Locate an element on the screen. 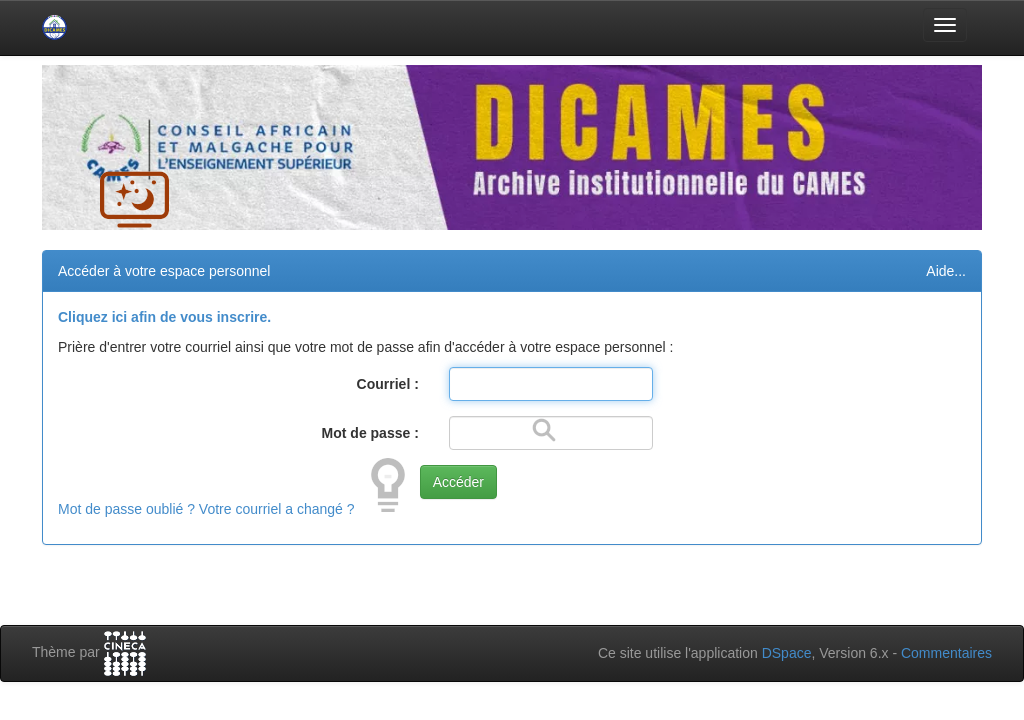 This screenshot has height=720, width=1024. open saved searches folder is located at coordinates (544, 430).